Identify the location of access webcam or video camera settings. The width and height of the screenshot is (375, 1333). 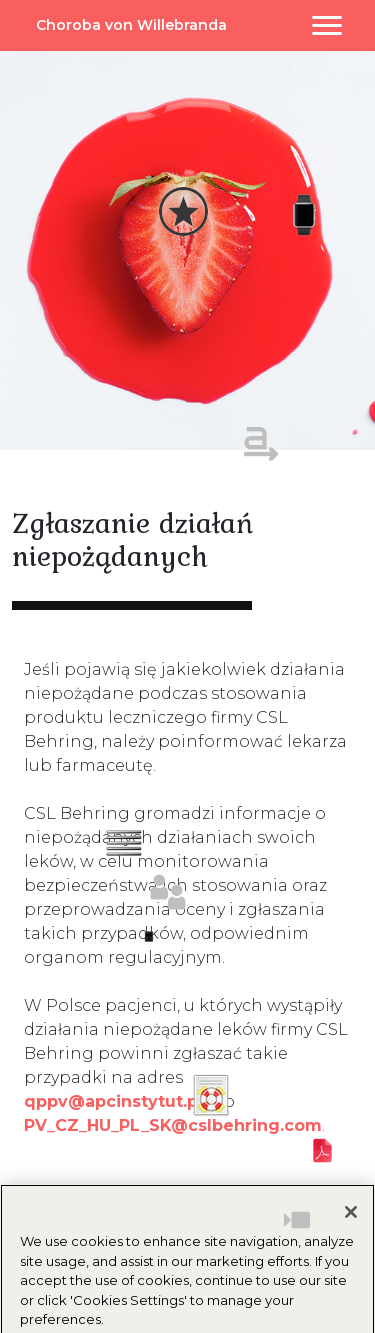
(297, 1219).